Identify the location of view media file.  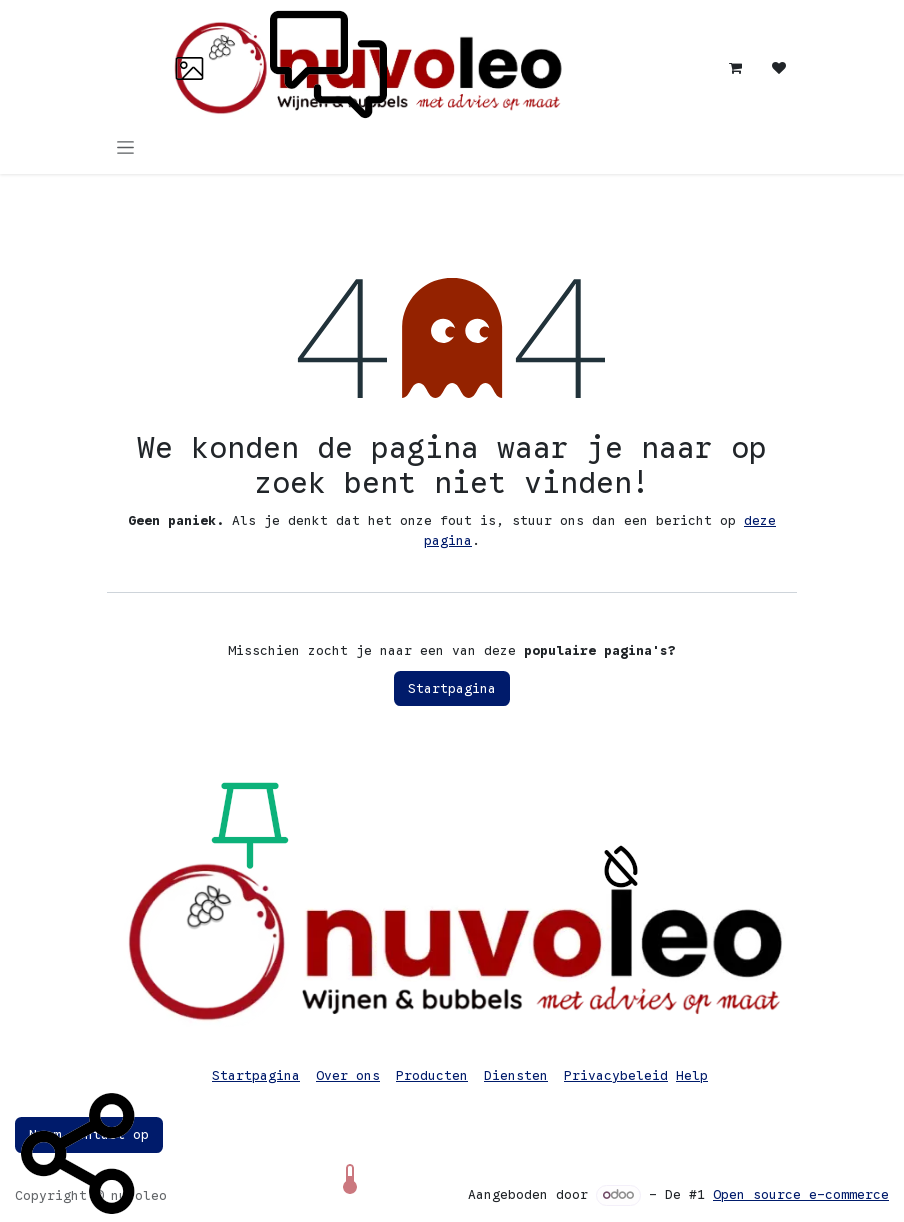
(189, 68).